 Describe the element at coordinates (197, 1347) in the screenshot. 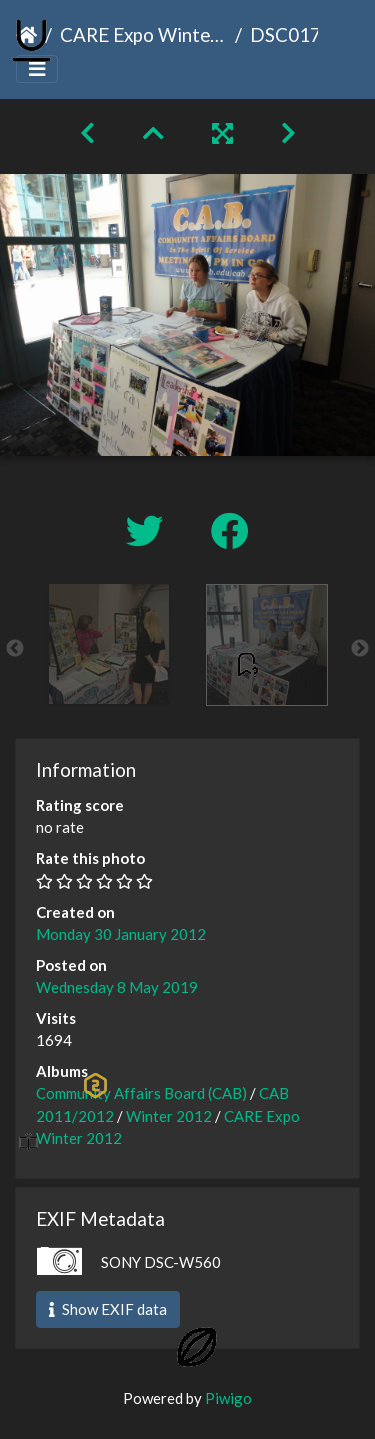

I see `view rugby sports content` at that location.